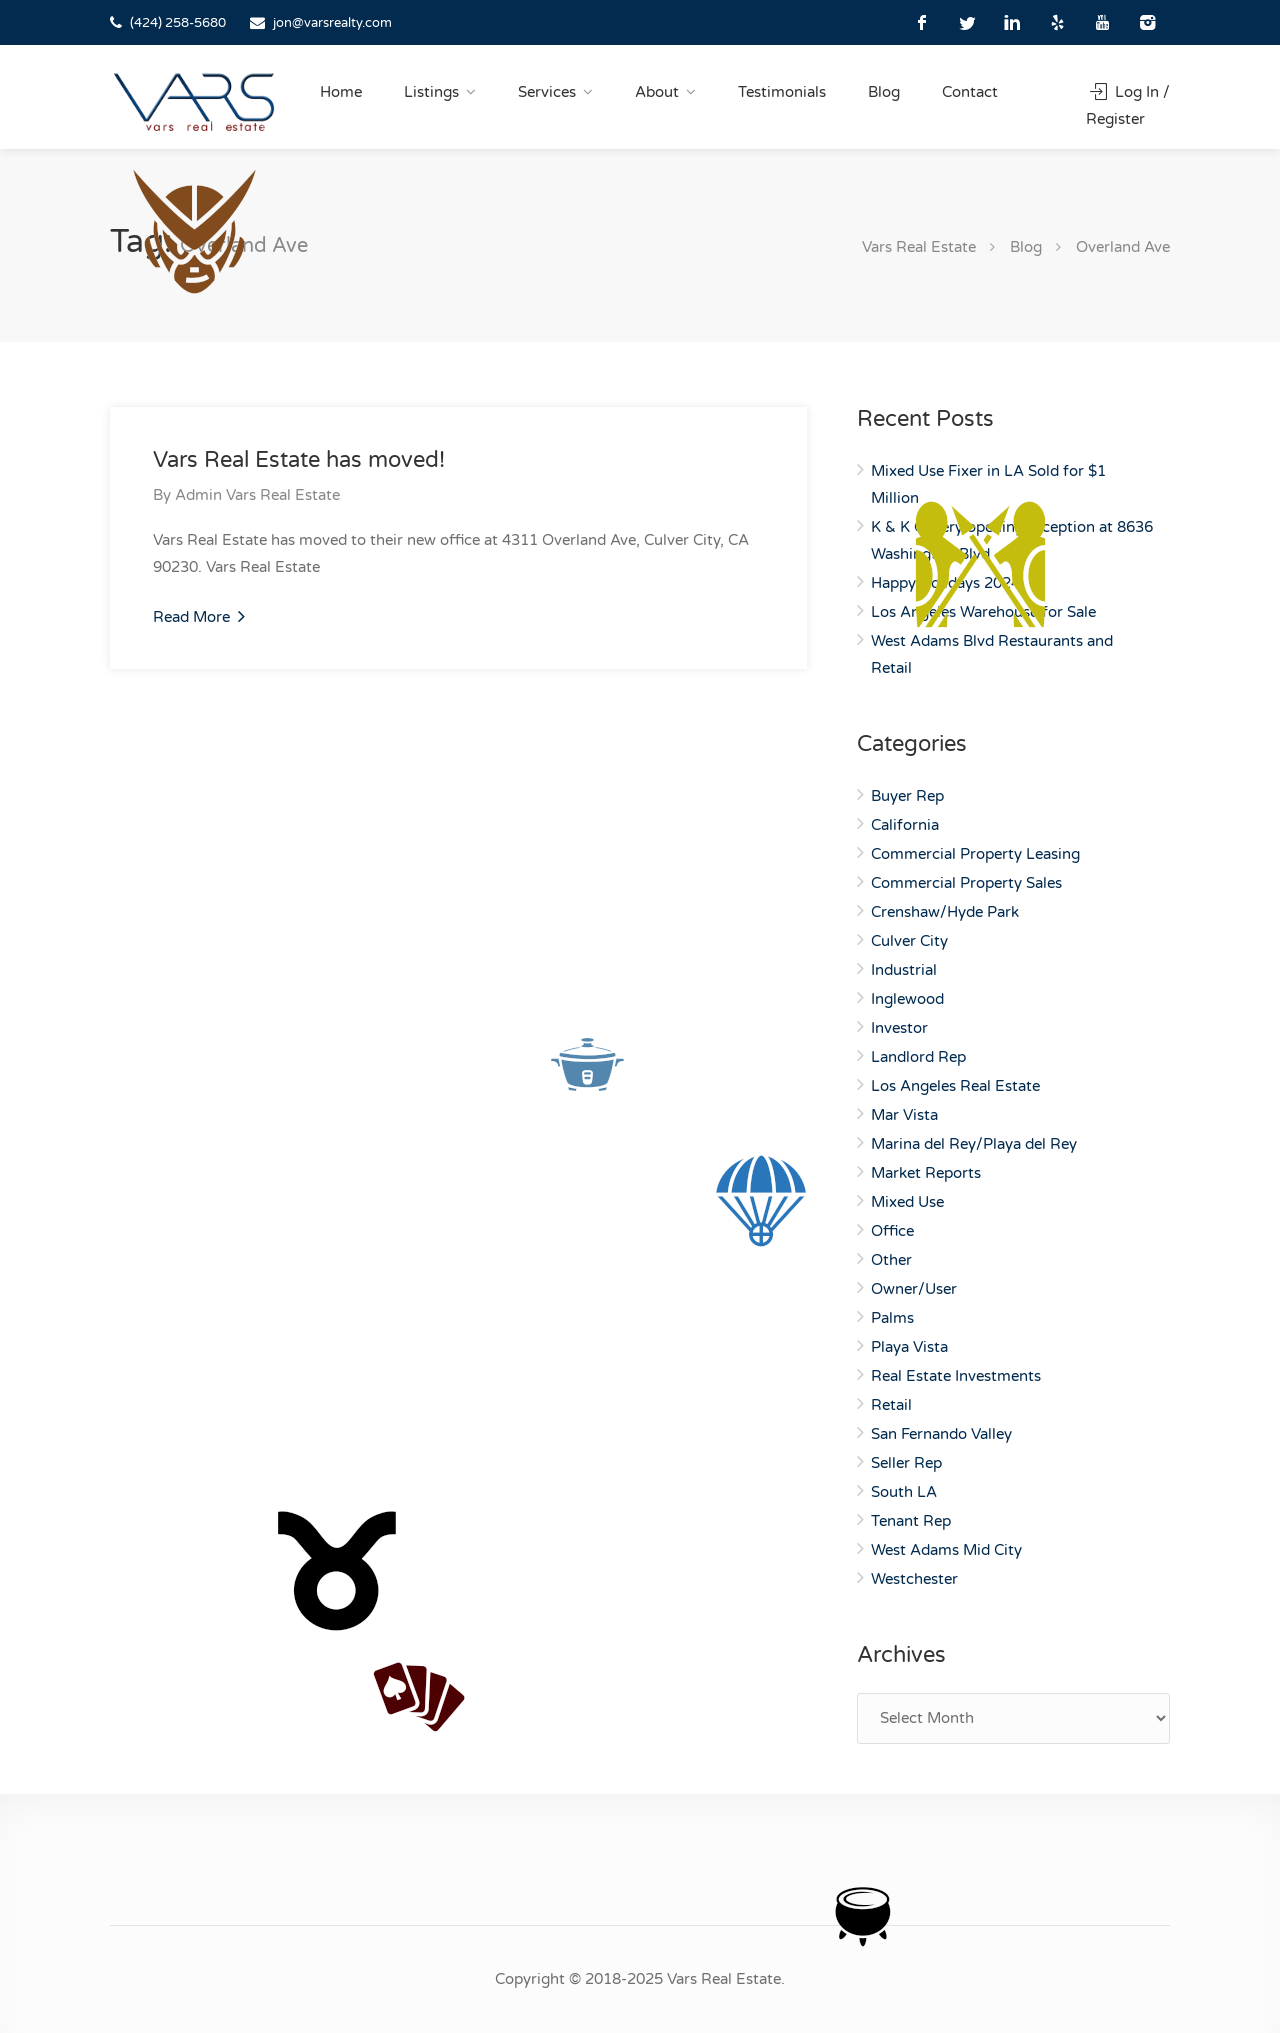 The image size is (1280, 2033). What do you see at coordinates (194, 231) in the screenshot?
I see `select quick or agile character class` at bounding box center [194, 231].